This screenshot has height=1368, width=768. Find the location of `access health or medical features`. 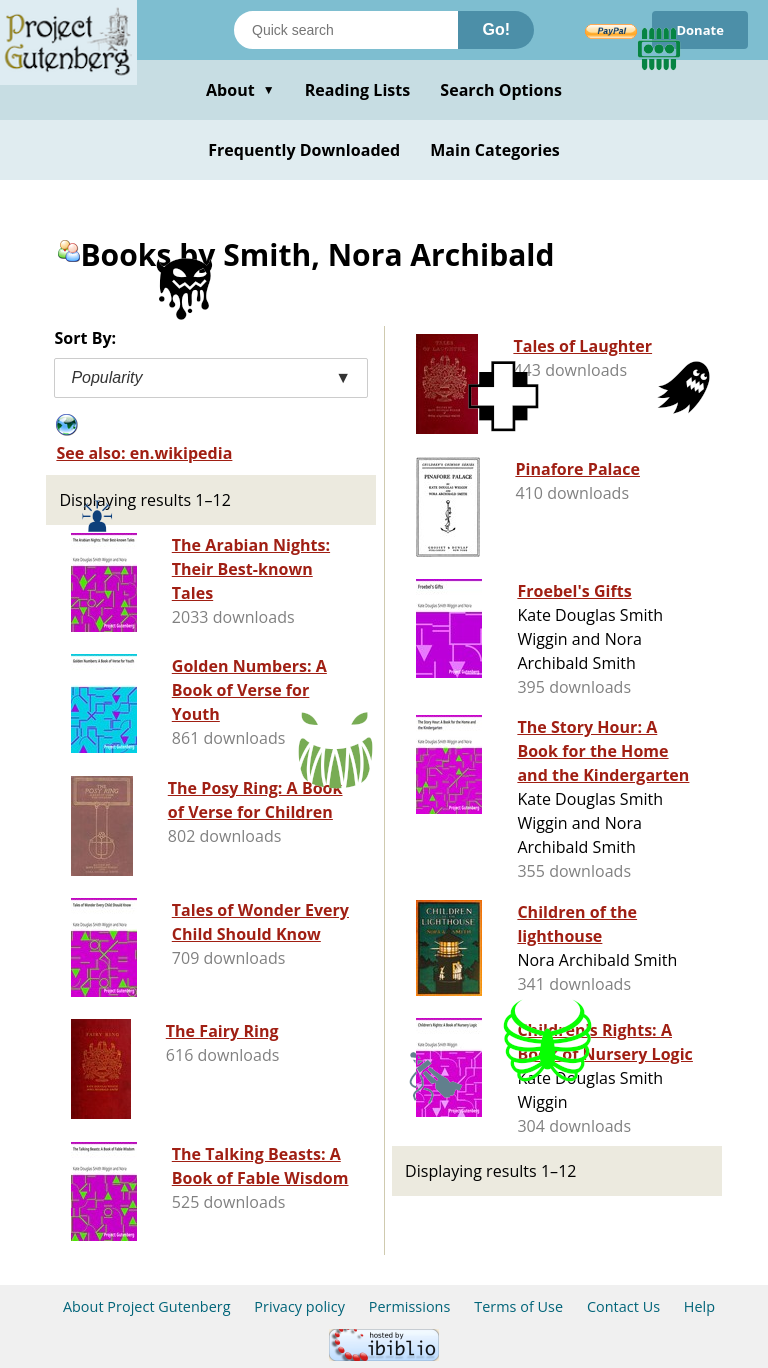

access health or medical features is located at coordinates (503, 395).